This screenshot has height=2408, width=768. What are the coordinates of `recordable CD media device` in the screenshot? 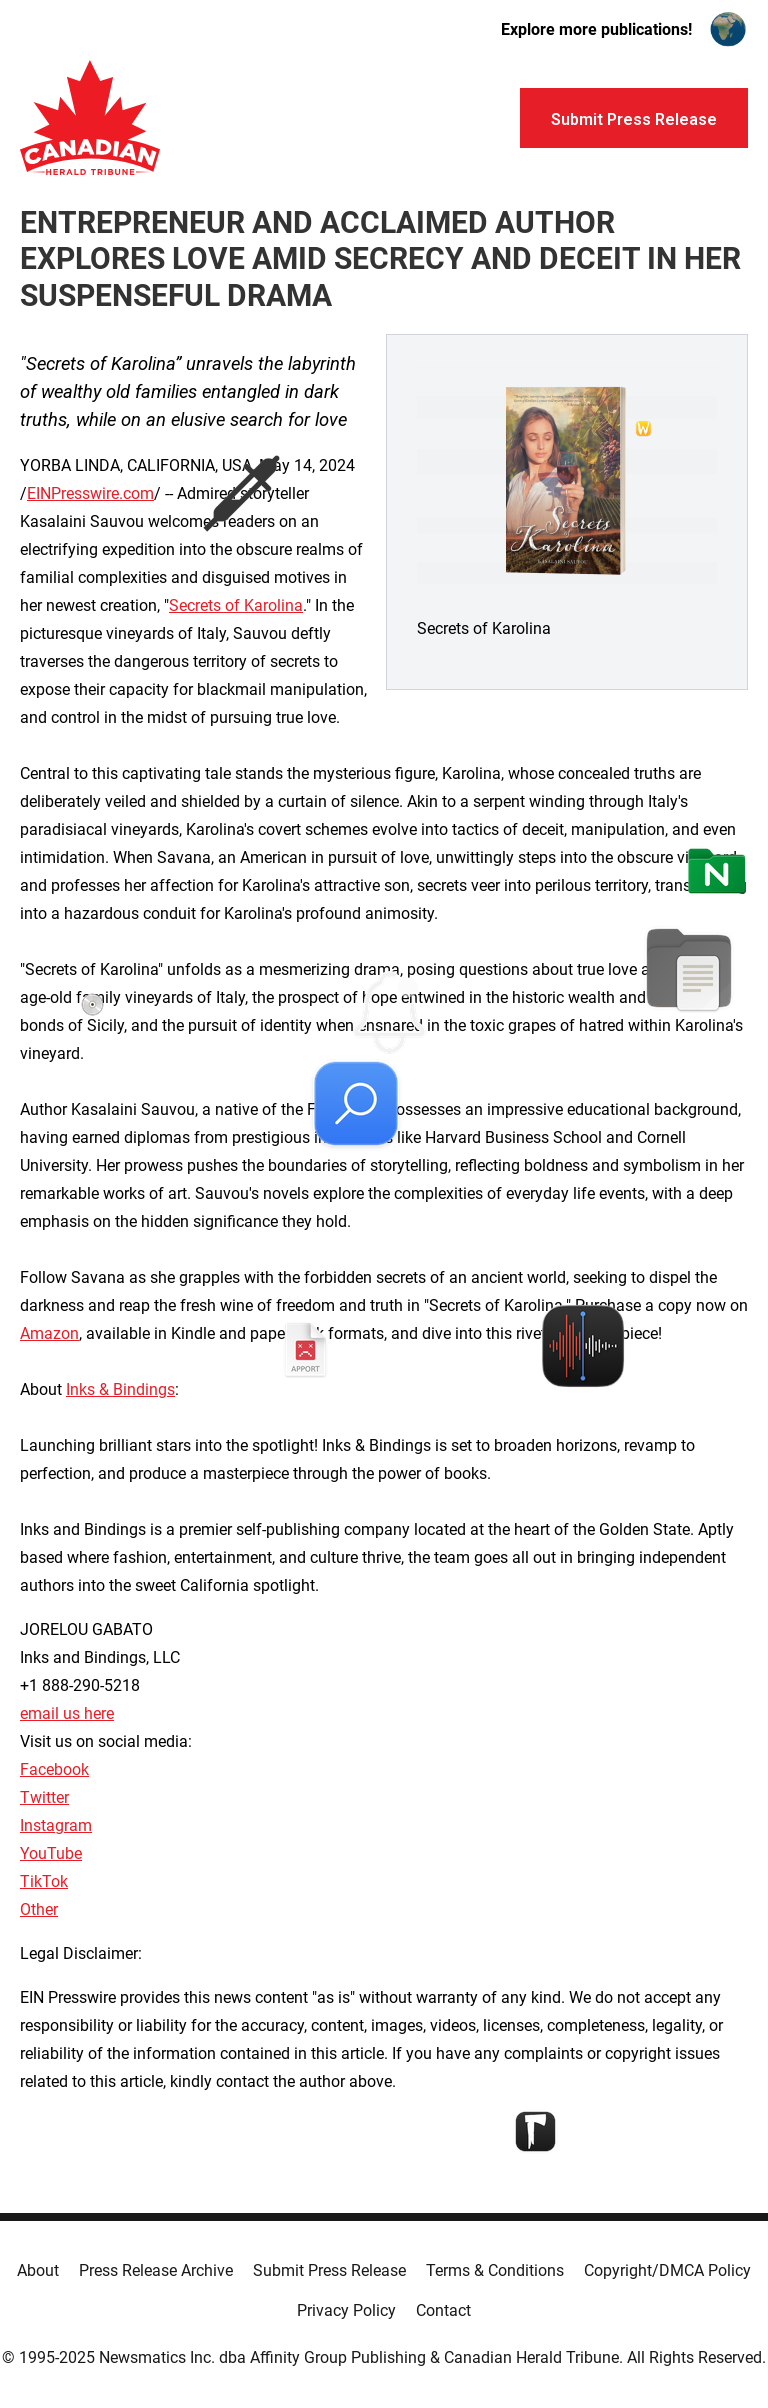 It's located at (92, 1004).